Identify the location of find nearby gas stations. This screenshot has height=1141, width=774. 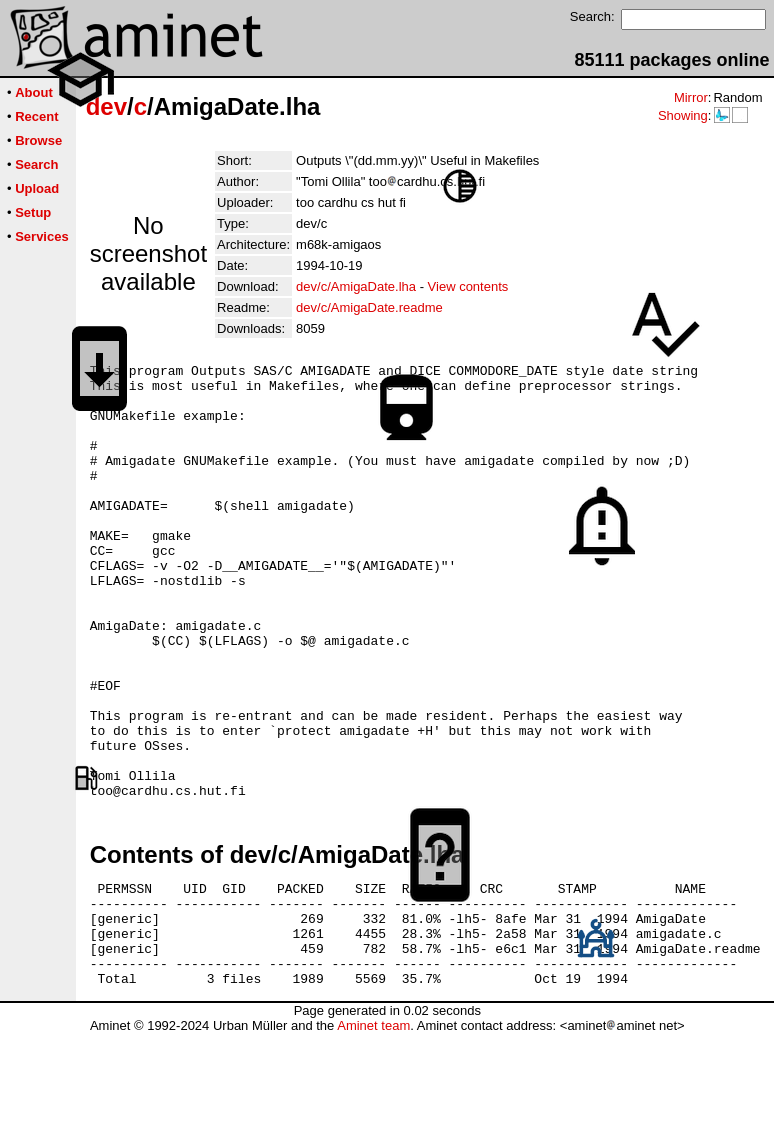
(86, 778).